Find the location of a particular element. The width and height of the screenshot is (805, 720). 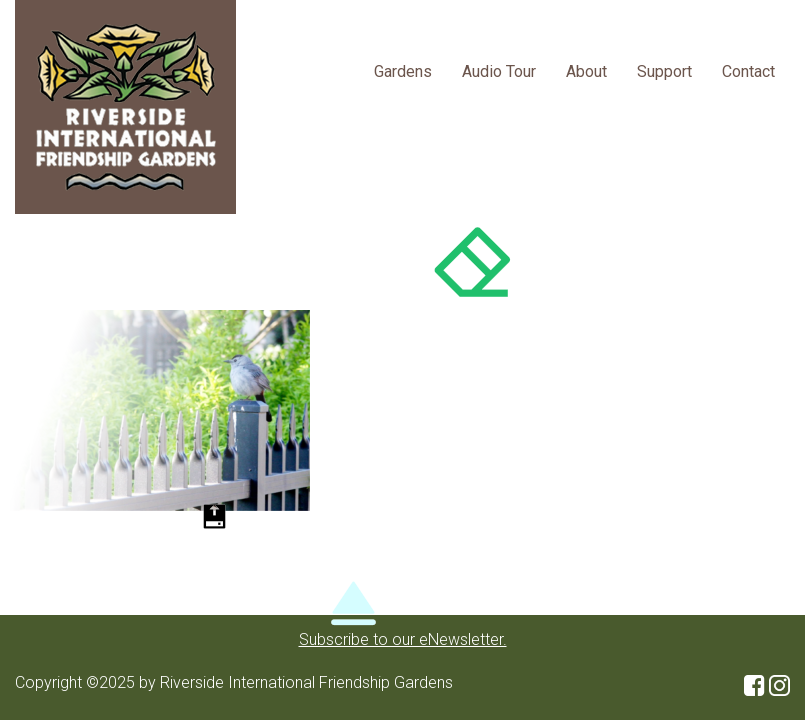

uninstall an application is located at coordinates (214, 516).